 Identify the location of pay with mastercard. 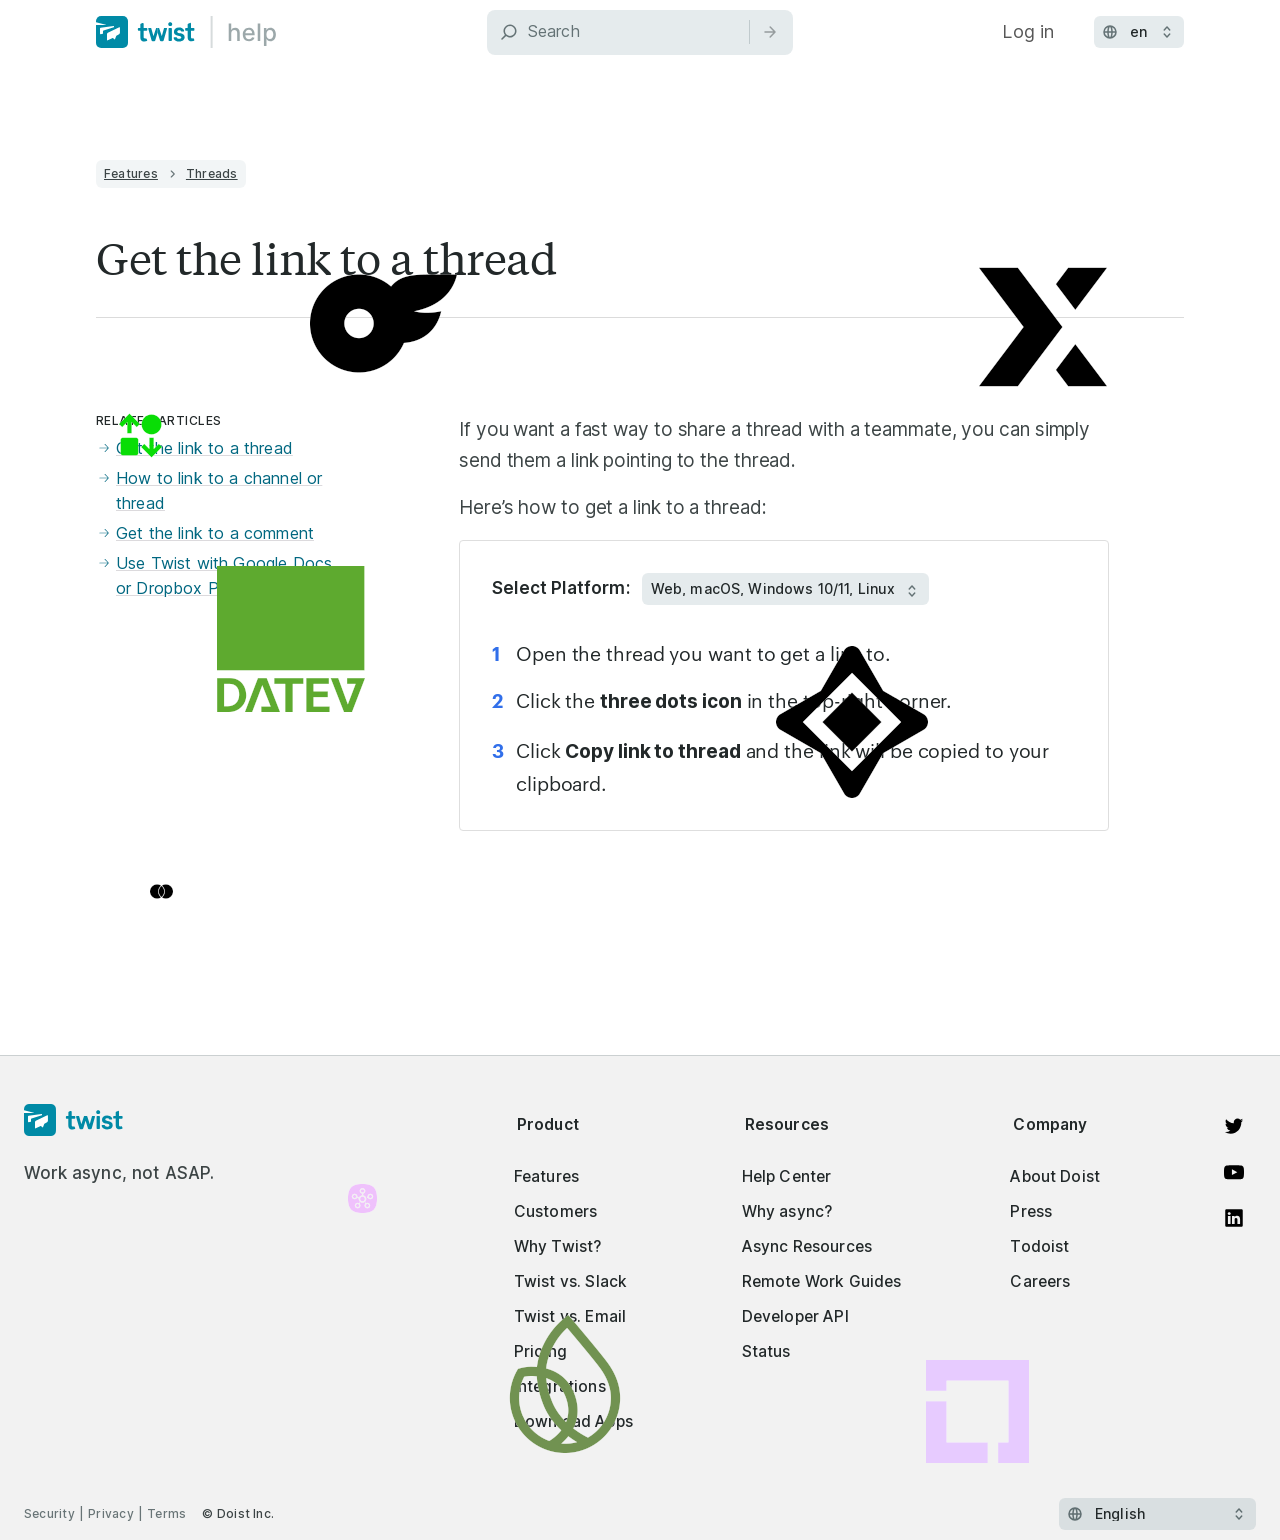
(161, 891).